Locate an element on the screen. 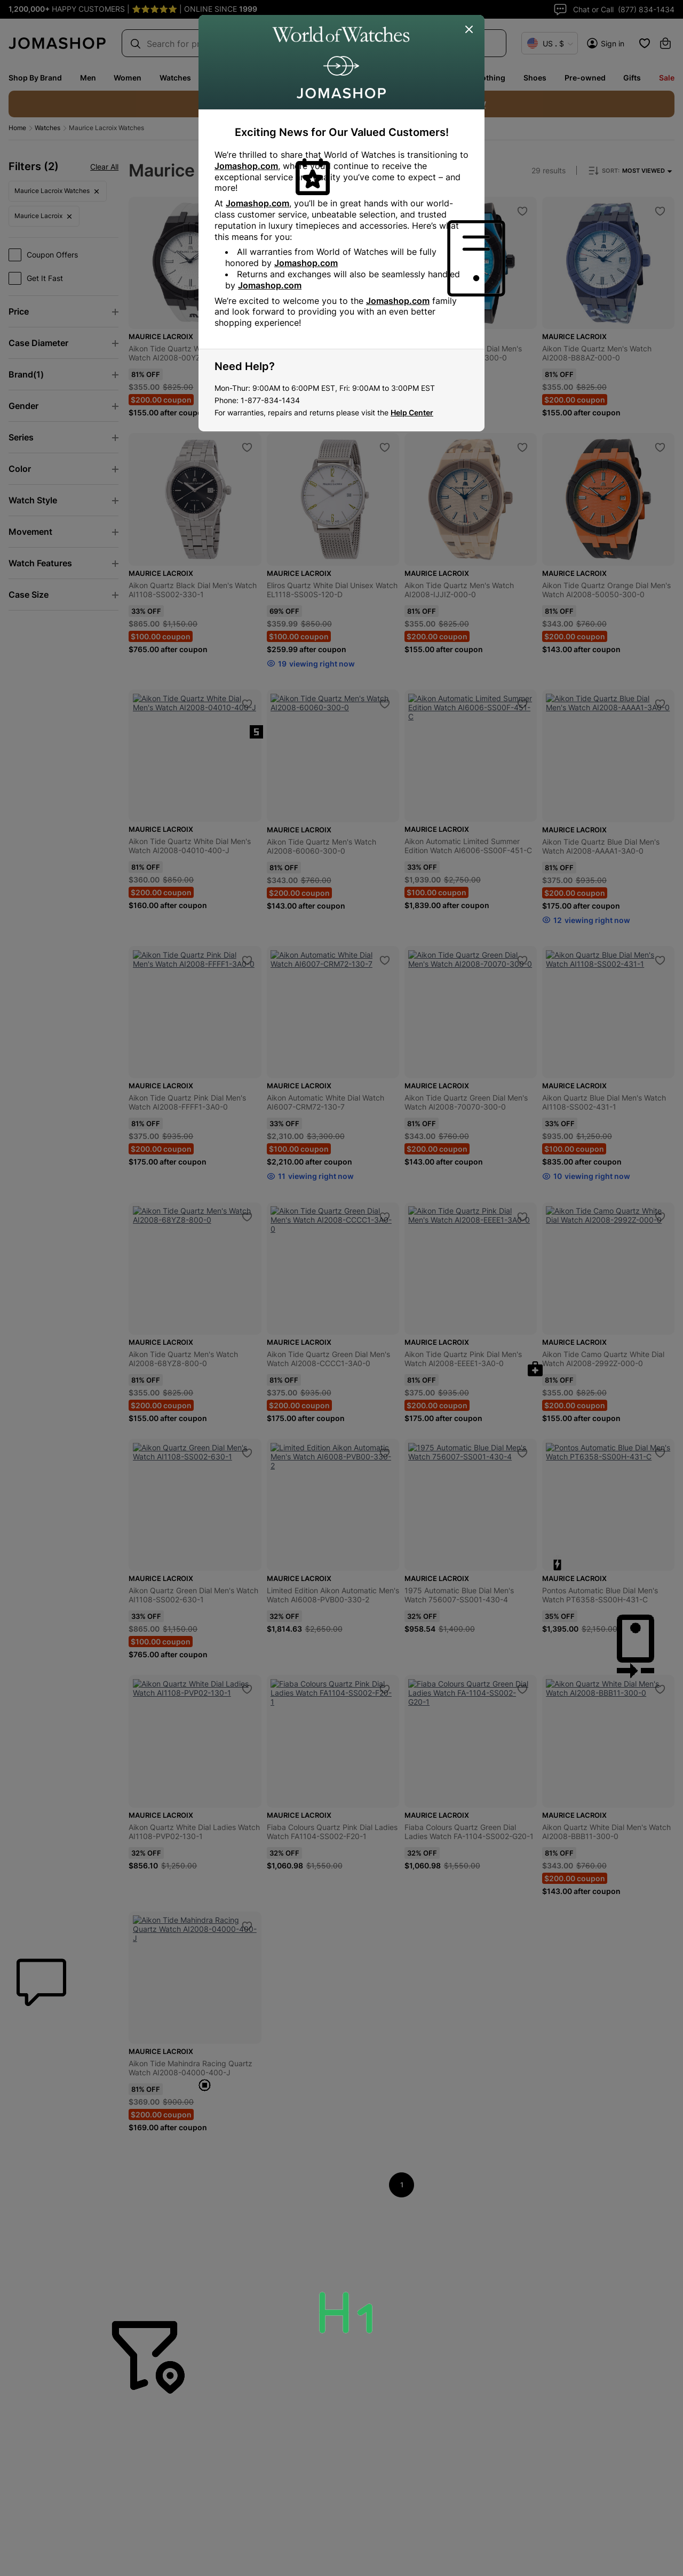 The width and height of the screenshot is (683, 2576). select image filter or preset number 5 is located at coordinates (256, 732).